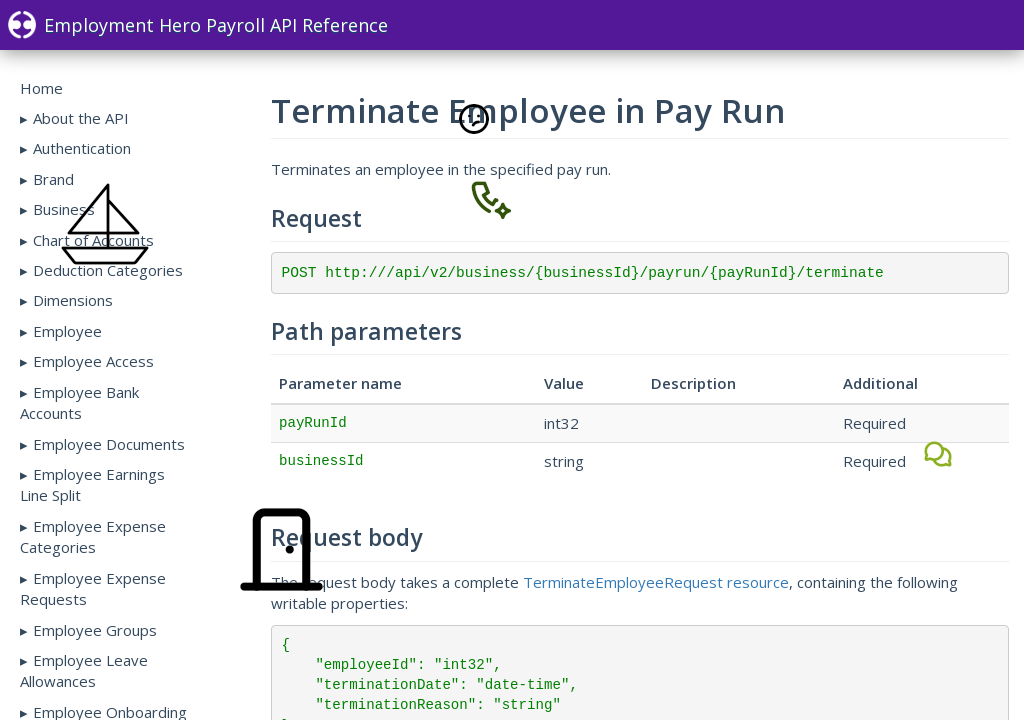 Image resolution: width=1024 pixels, height=720 pixels. I want to click on AI-powered calling or smart call features, so click(490, 198).